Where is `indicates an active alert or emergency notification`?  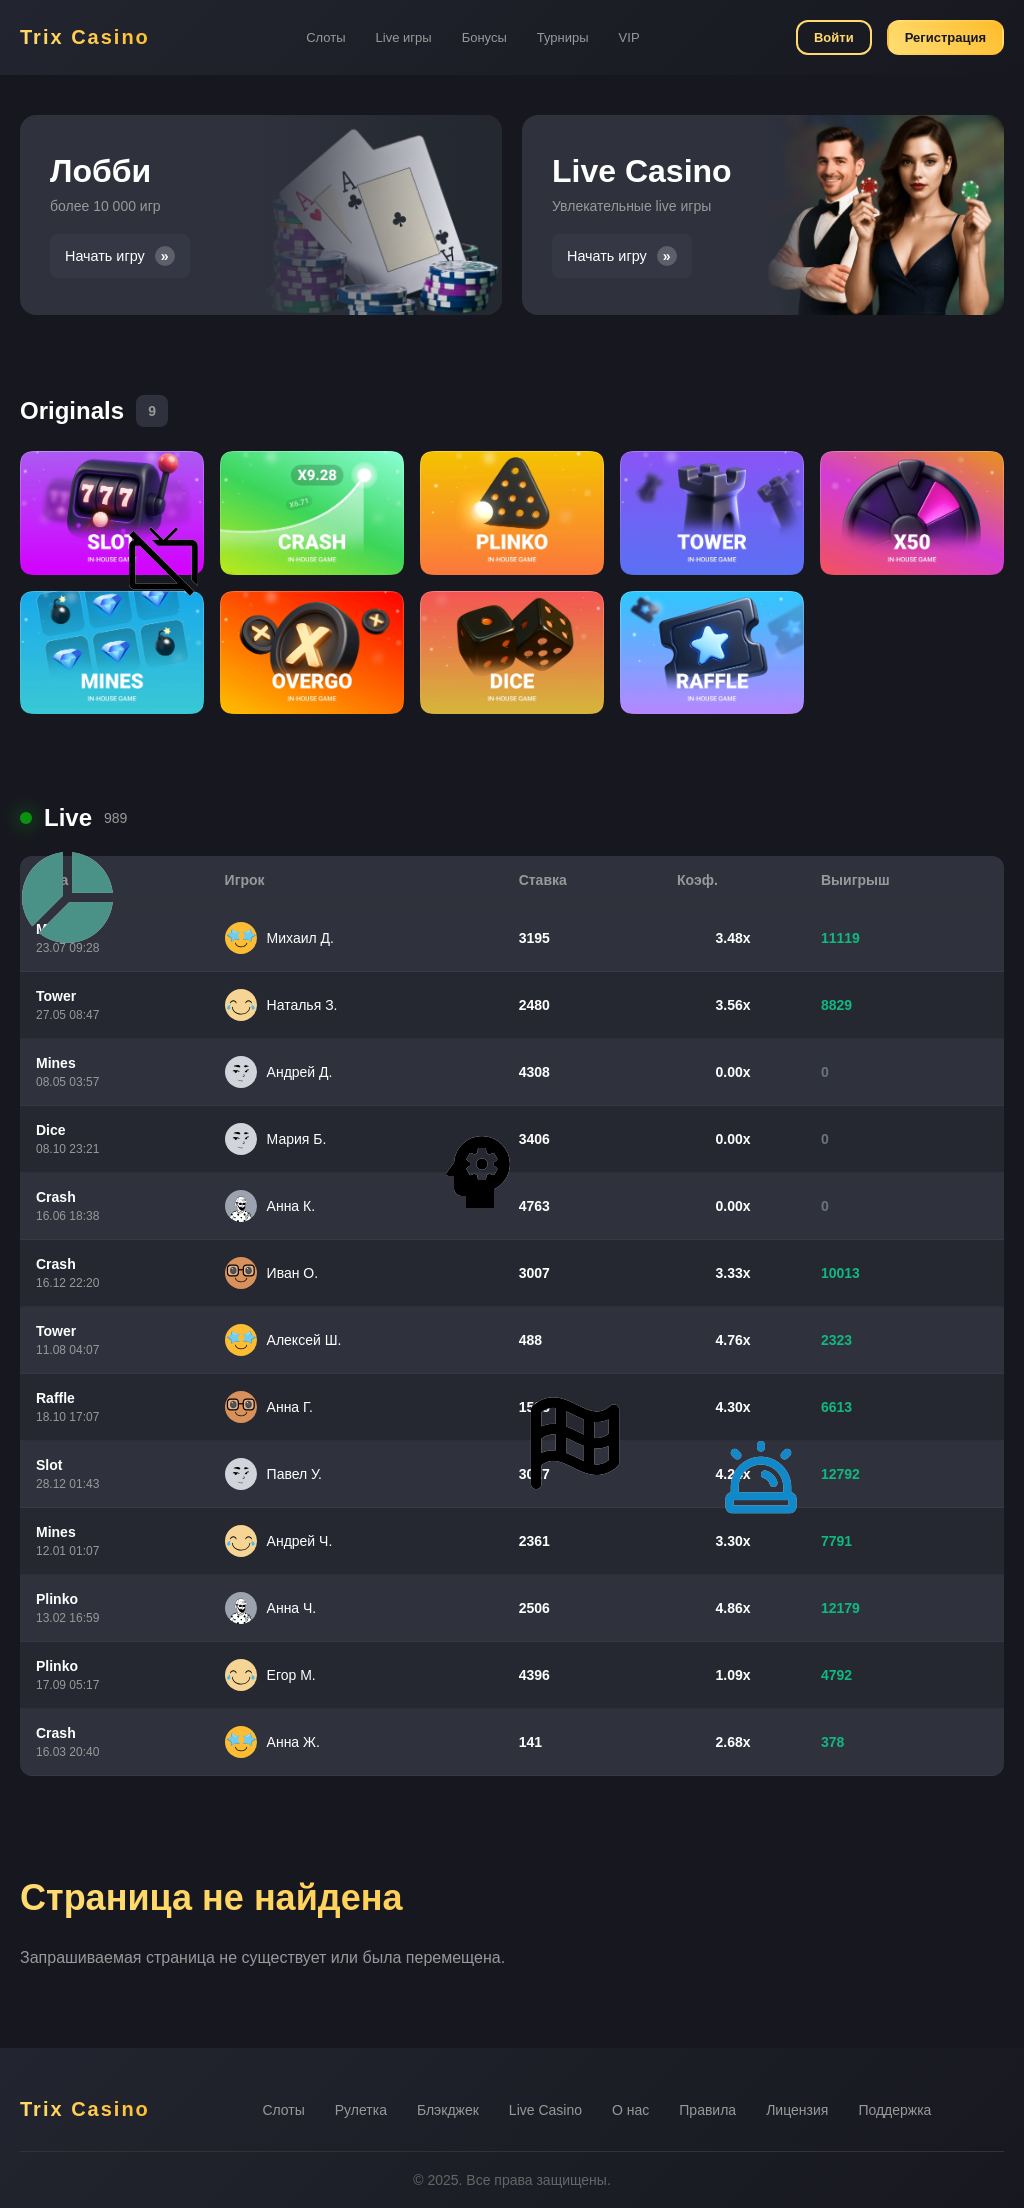 indicates an active alert or emergency notification is located at coordinates (761, 1483).